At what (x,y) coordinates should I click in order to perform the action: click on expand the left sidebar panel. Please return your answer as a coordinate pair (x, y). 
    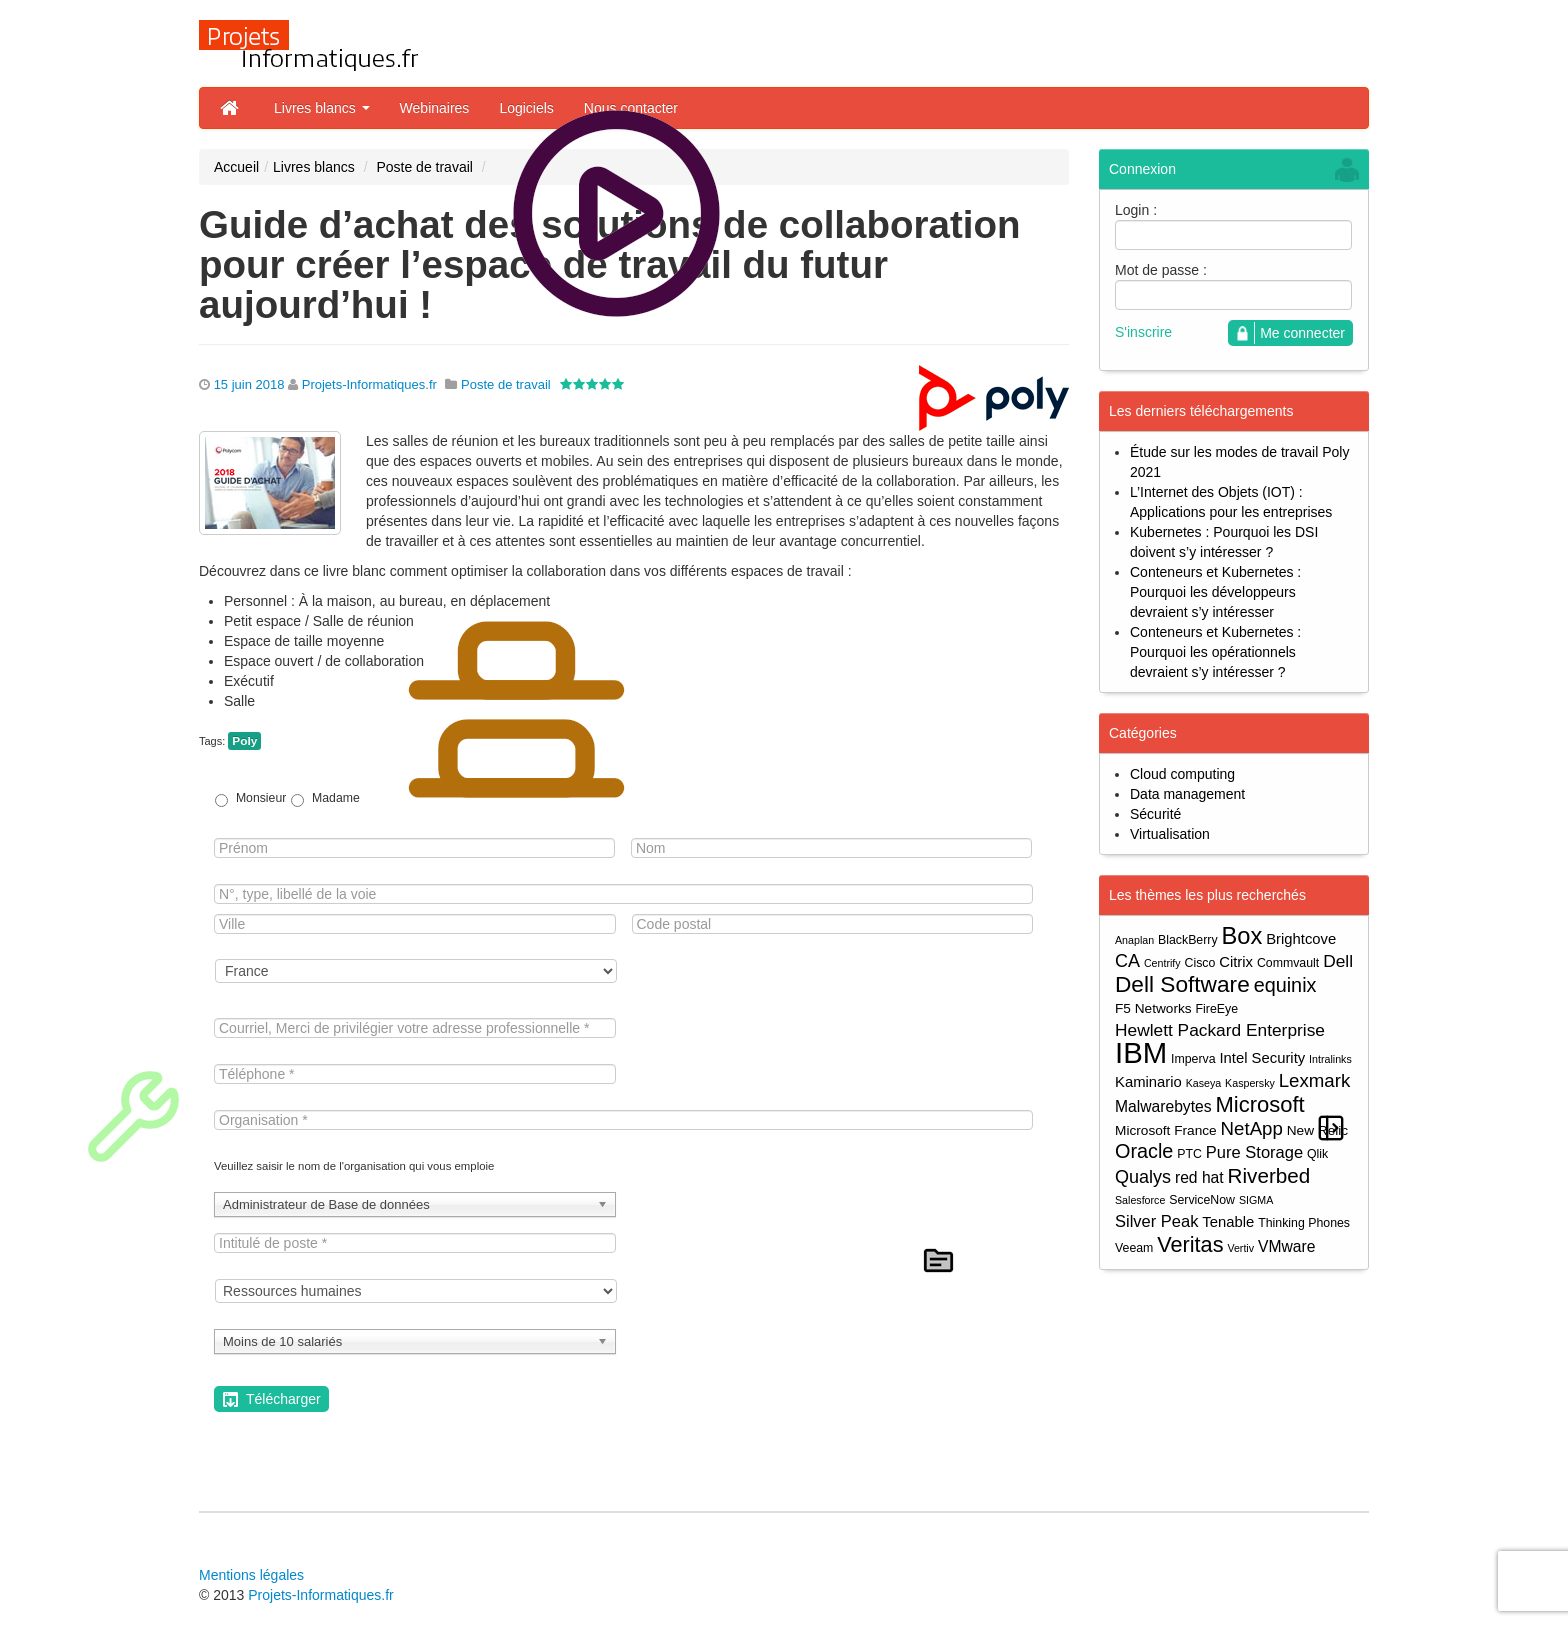
    Looking at the image, I should click on (1331, 1128).